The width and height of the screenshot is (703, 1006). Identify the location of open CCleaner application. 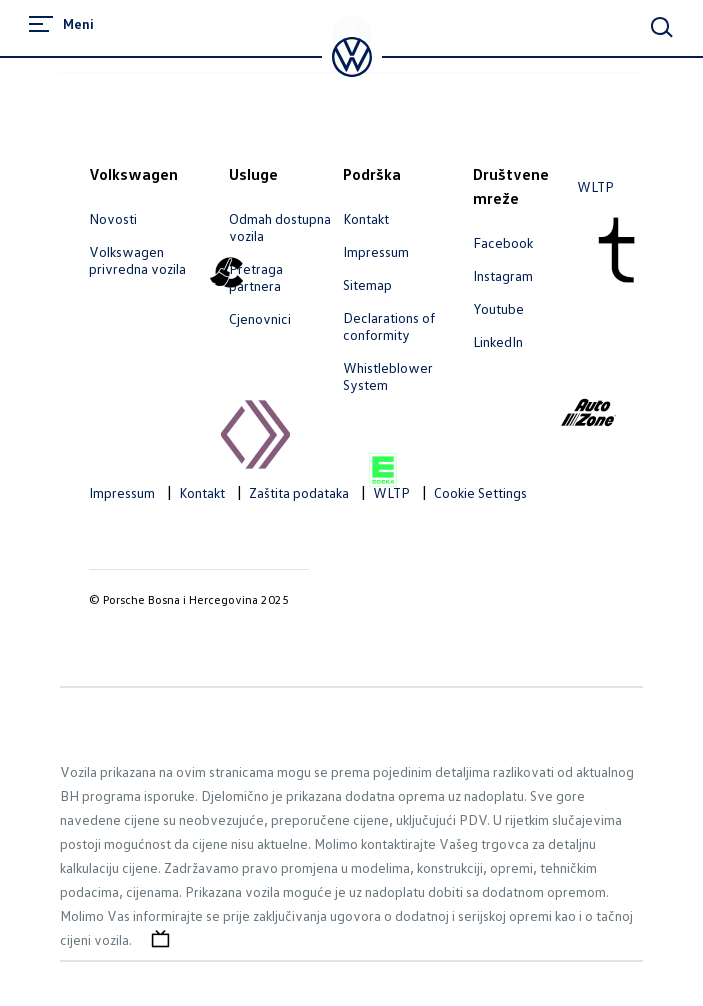
(226, 272).